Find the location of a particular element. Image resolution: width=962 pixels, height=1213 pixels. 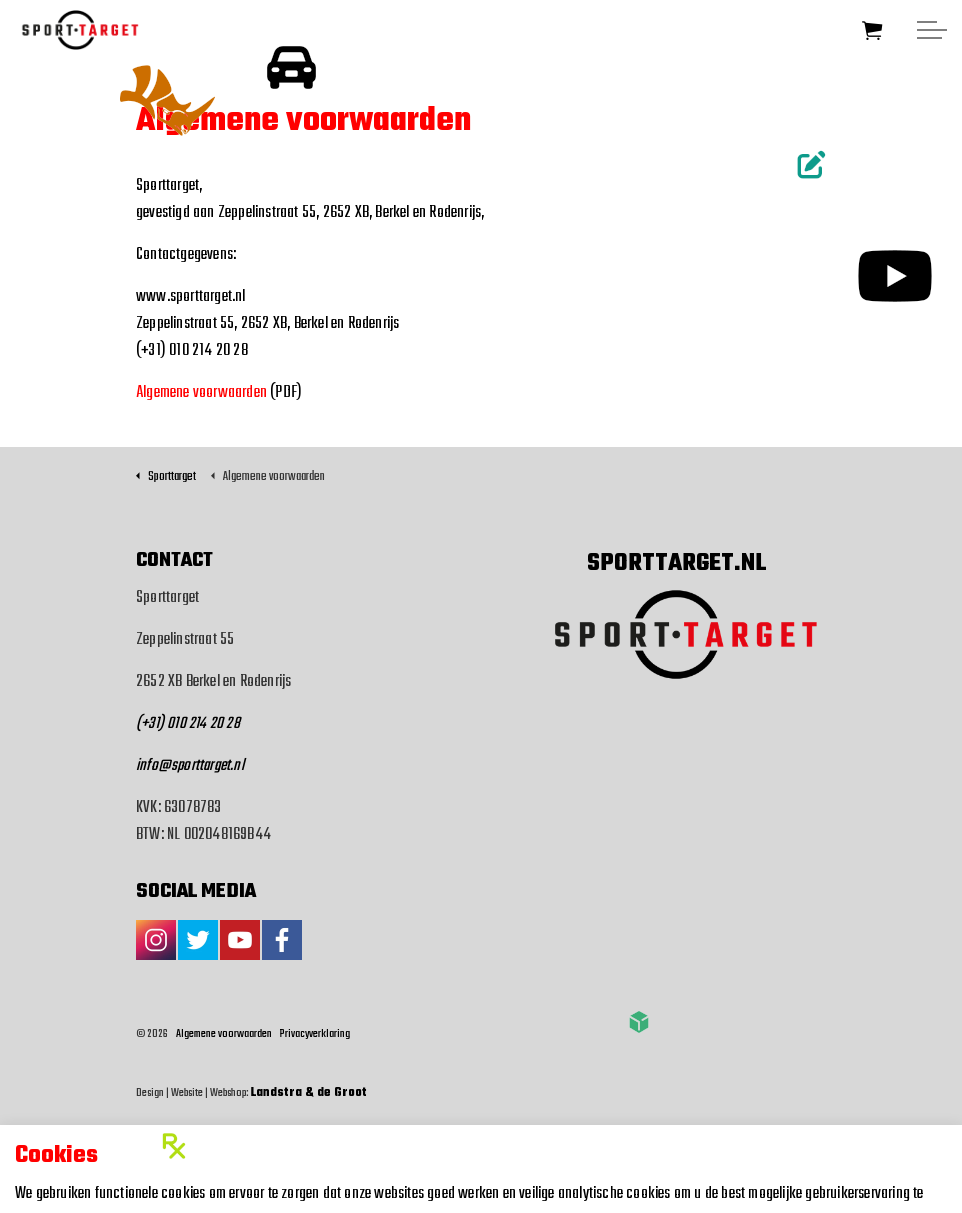

edit or modify content is located at coordinates (811, 164).